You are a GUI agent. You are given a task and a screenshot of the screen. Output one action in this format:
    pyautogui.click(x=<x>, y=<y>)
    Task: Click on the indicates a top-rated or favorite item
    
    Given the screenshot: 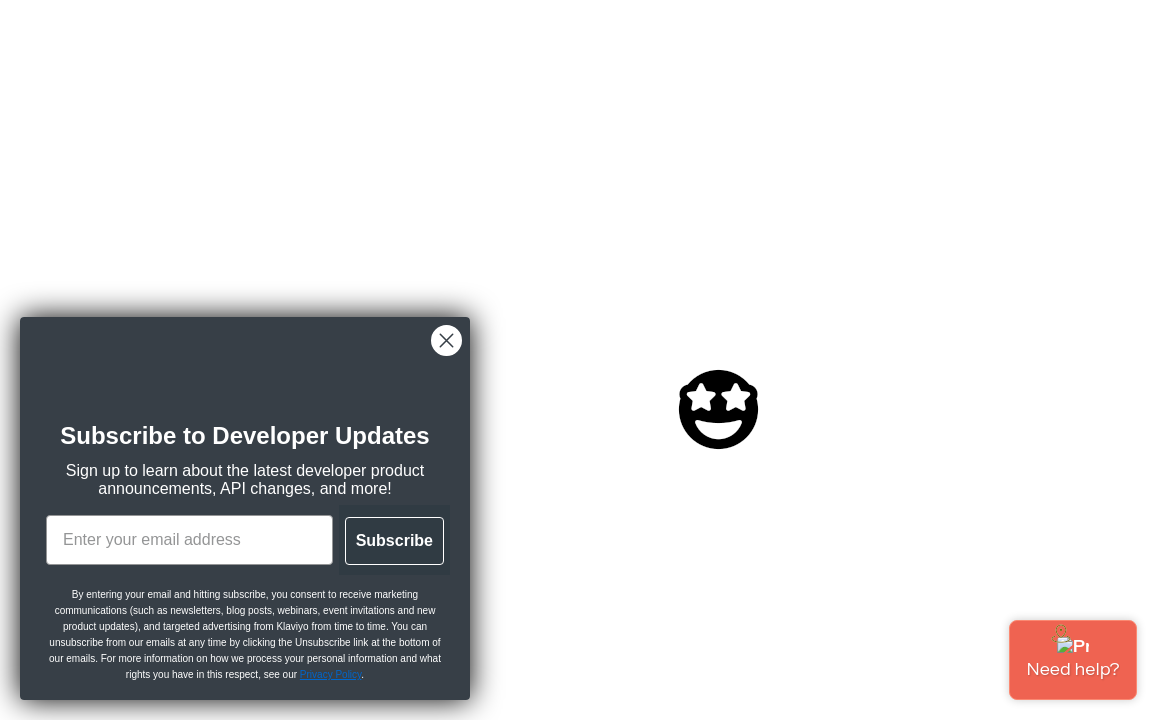 What is the action you would take?
    pyautogui.click(x=718, y=409)
    